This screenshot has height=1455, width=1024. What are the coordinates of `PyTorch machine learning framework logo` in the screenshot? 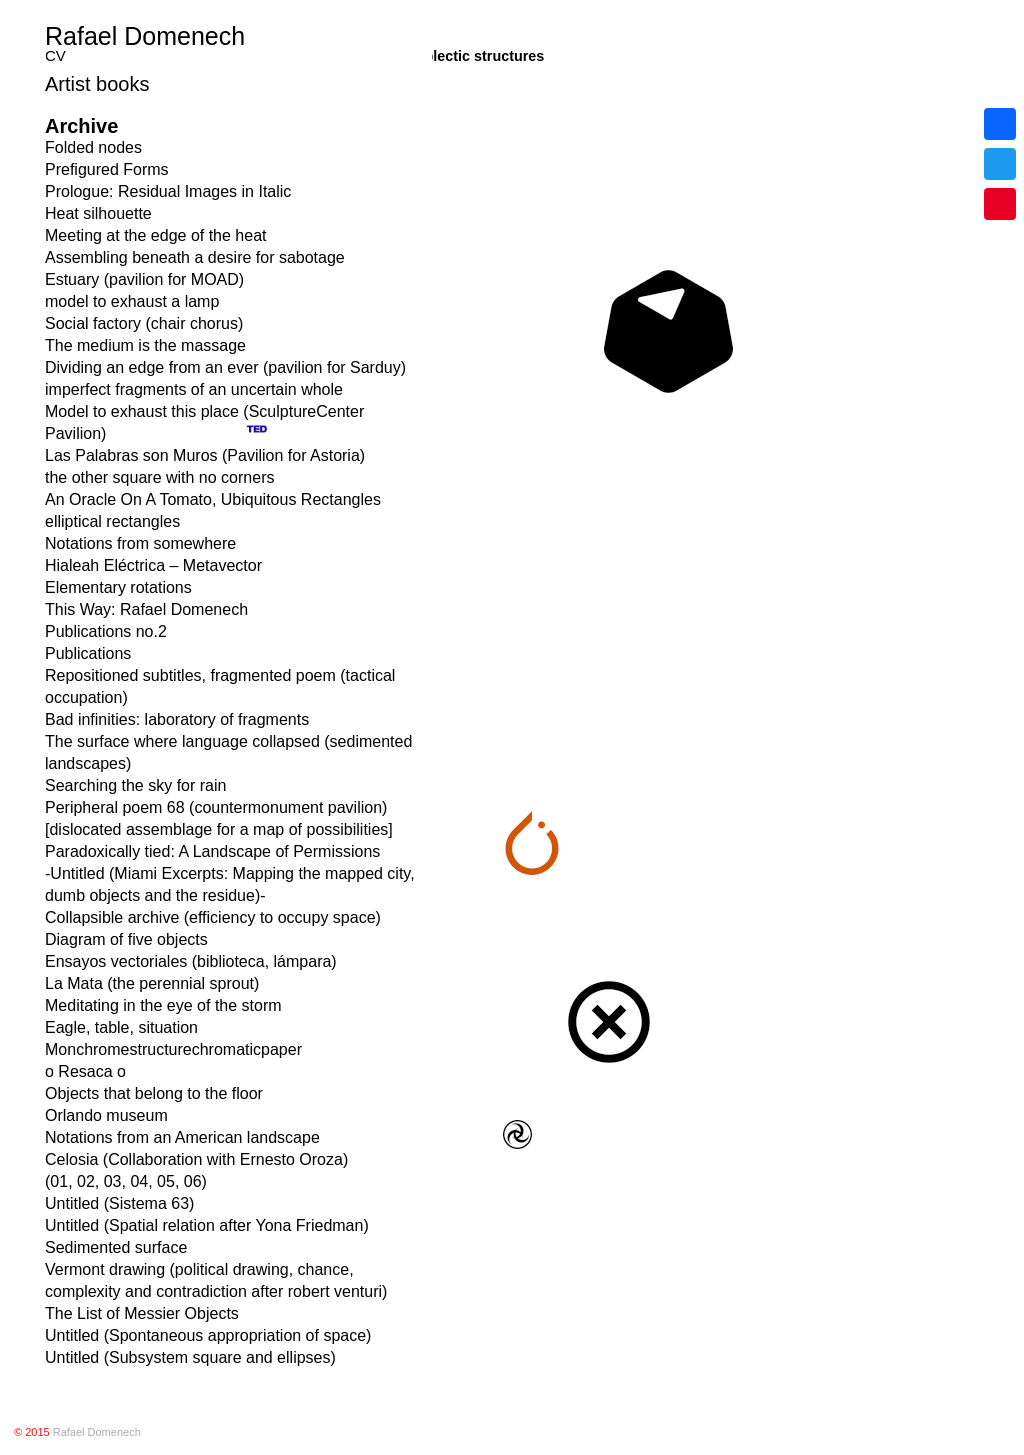 It's located at (532, 843).